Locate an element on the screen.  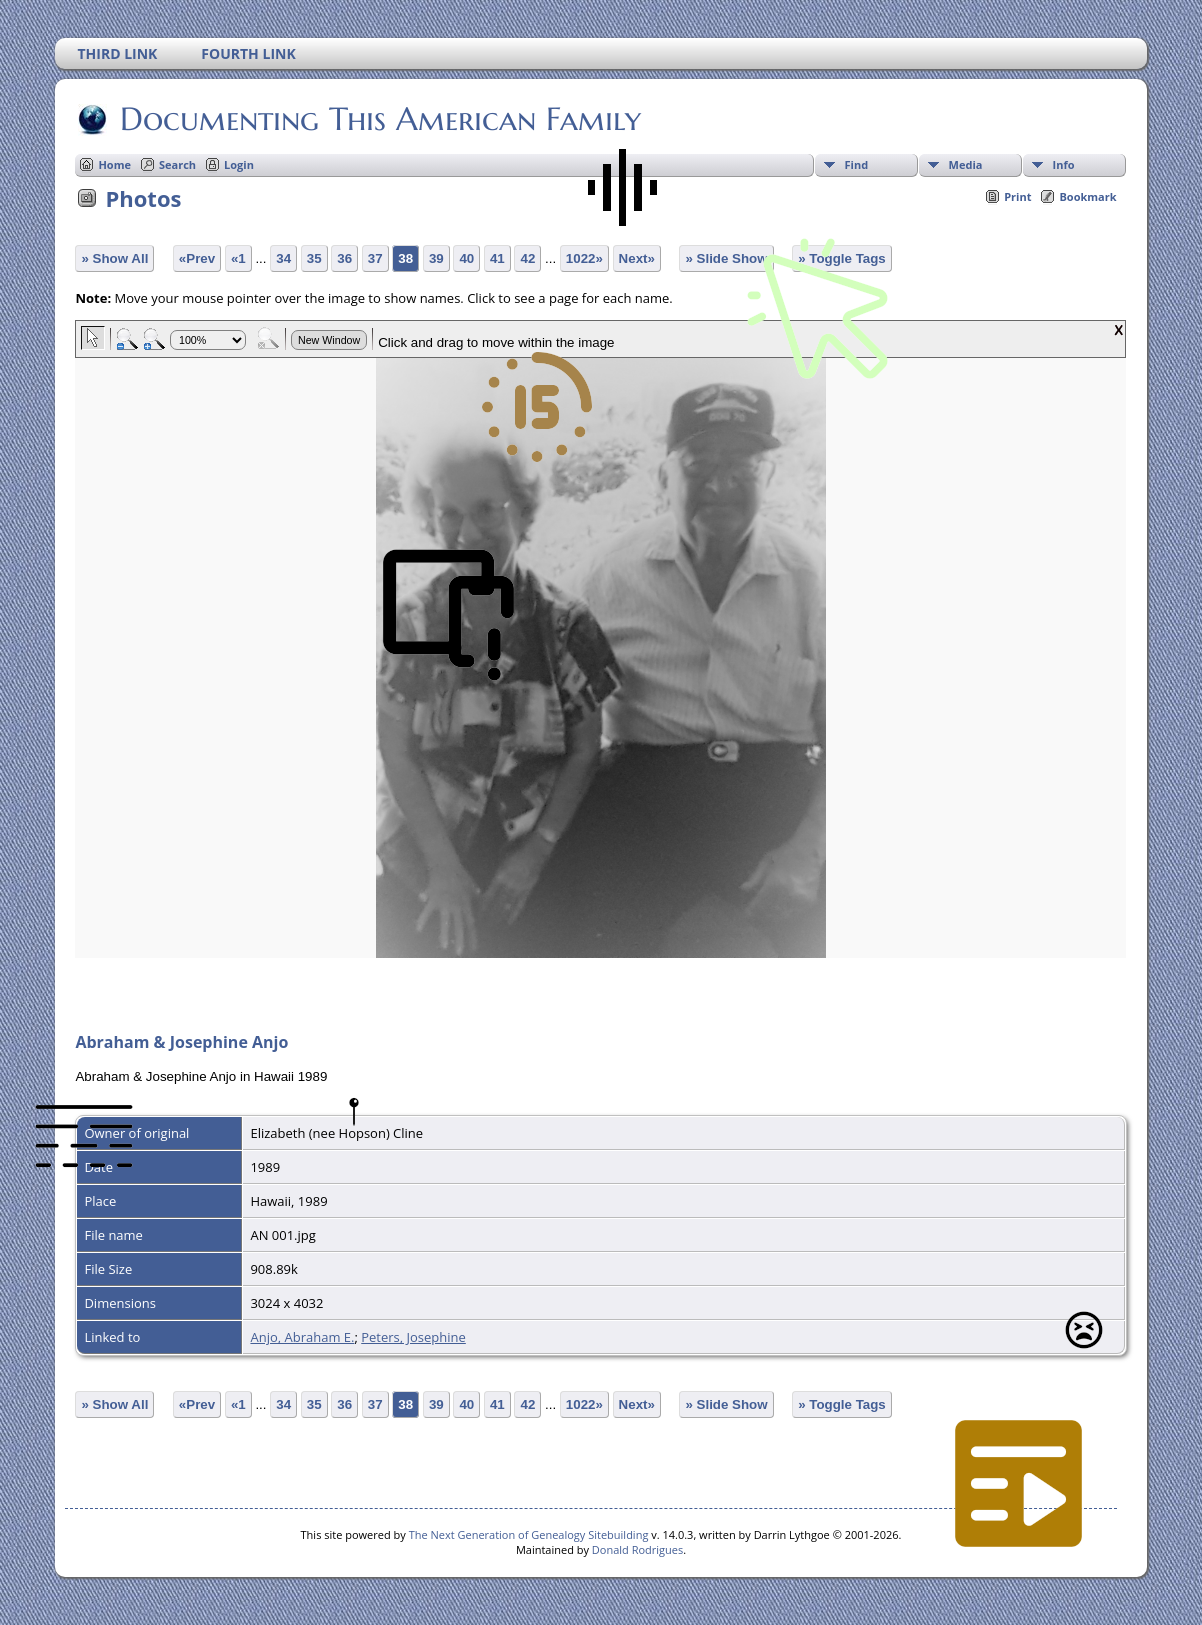
apply a gradient fill to selected object is located at coordinates (84, 1138).